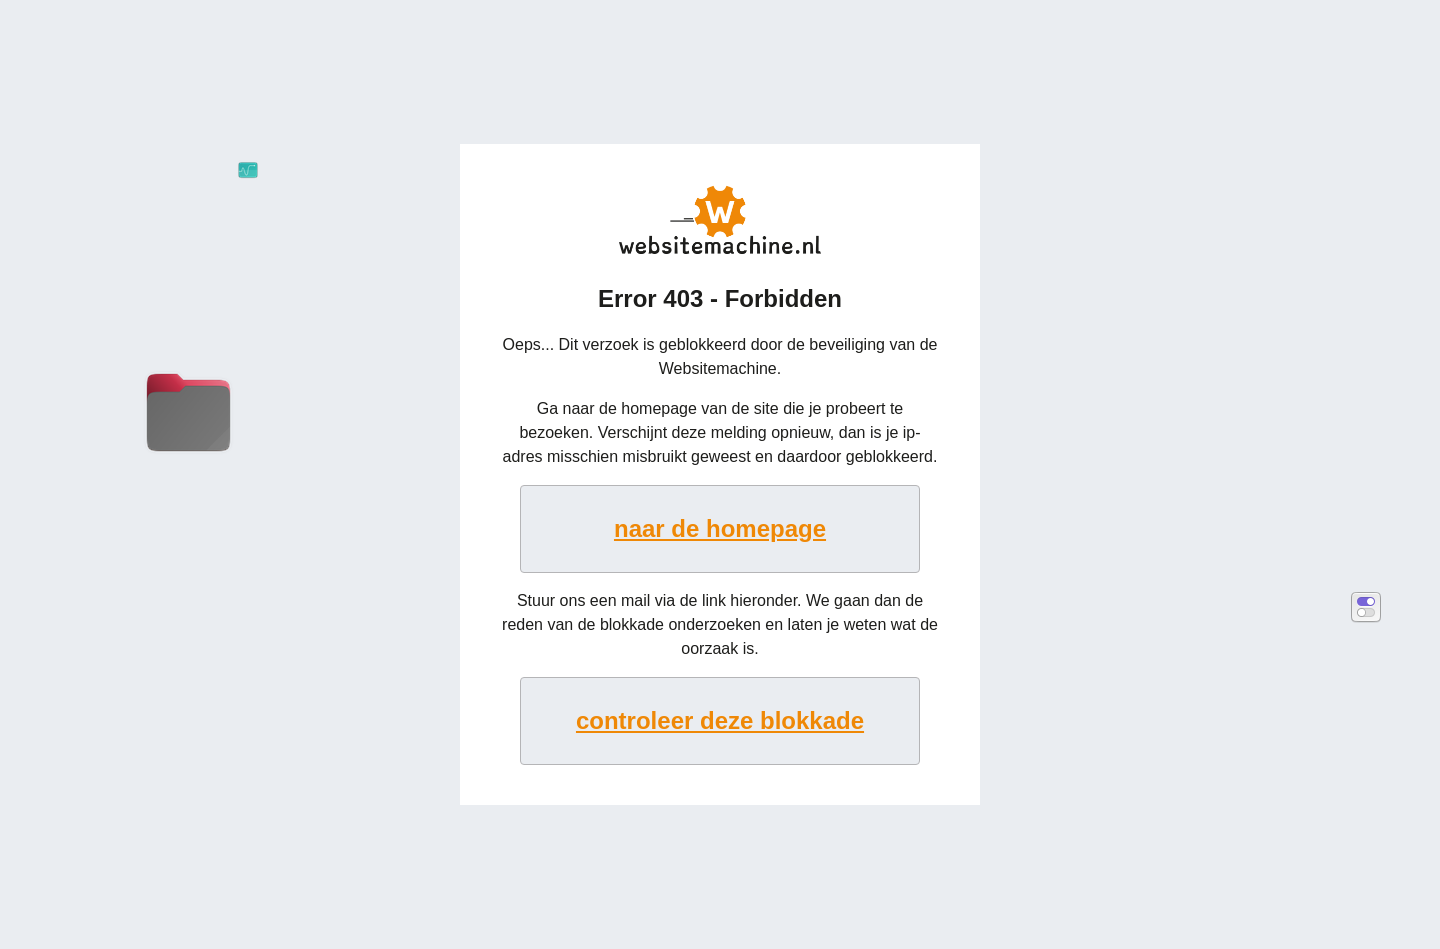 Image resolution: width=1440 pixels, height=949 pixels. What do you see at coordinates (248, 170) in the screenshot?
I see `open system usage monitoring app` at bounding box center [248, 170].